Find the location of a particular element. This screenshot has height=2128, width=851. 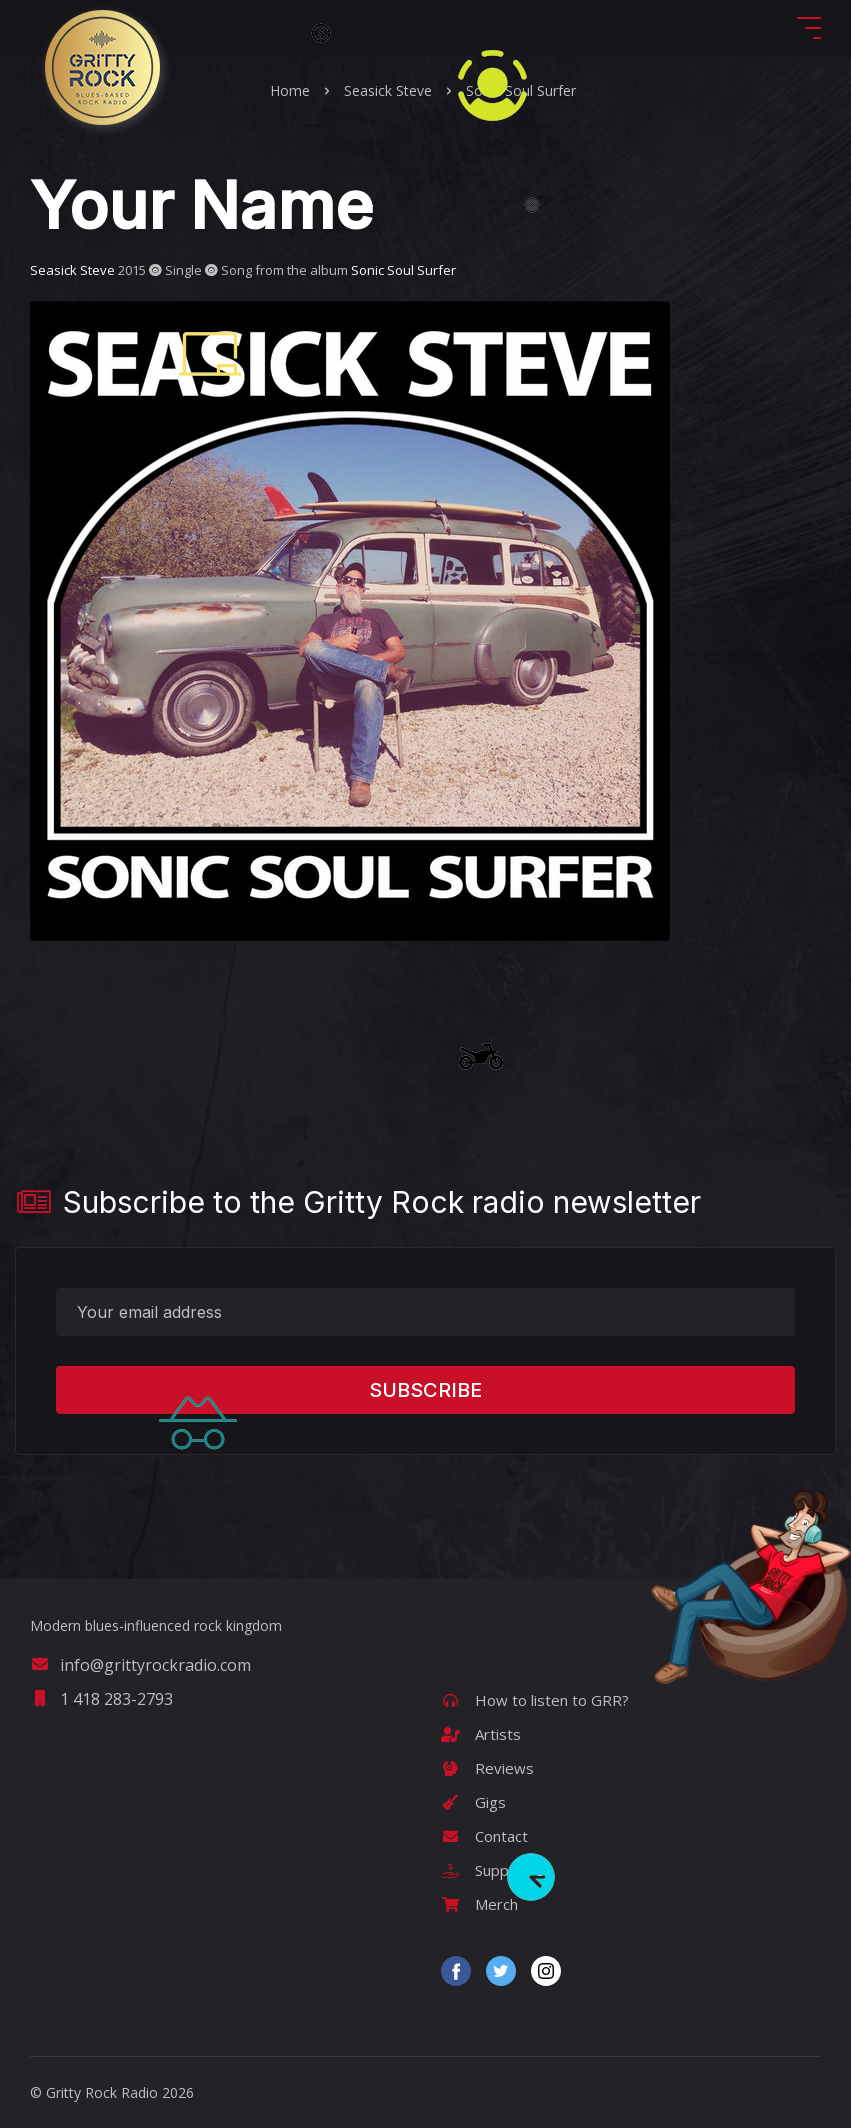

indicates step three in a multi-step process is located at coordinates (321, 33).